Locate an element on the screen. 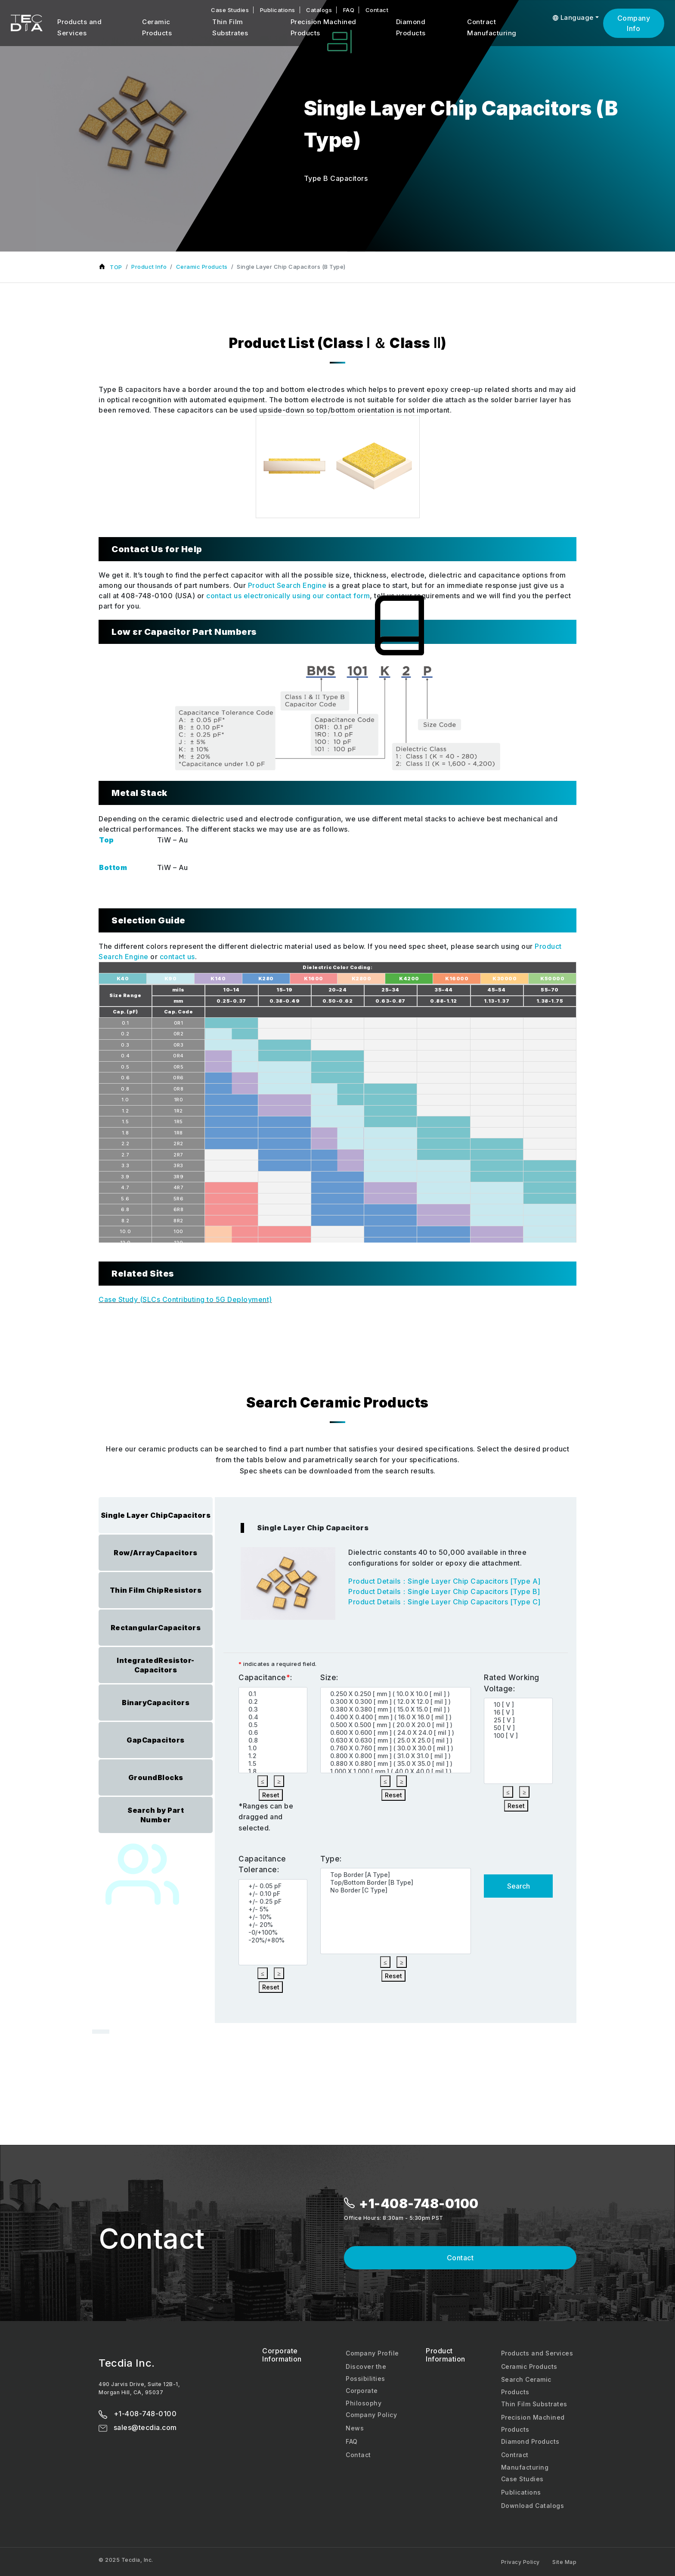 The image size is (675, 2576). open a book or reading view is located at coordinates (399, 625).